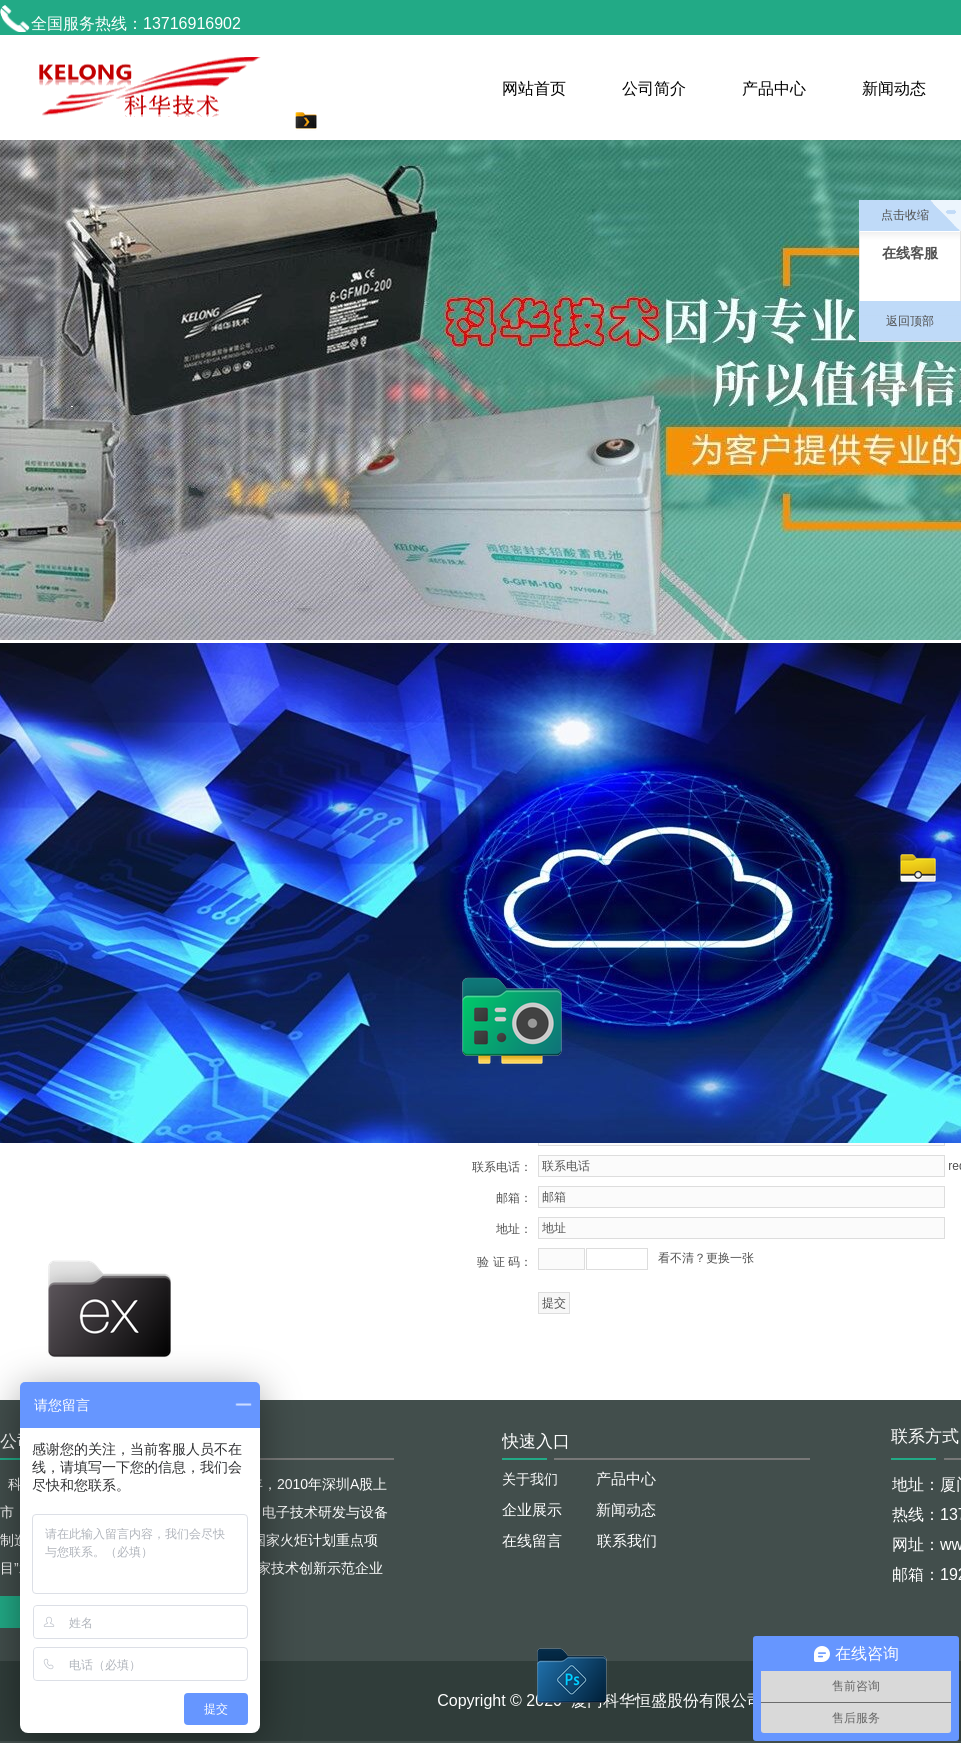 Image resolution: width=961 pixels, height=1743 pixels. Describe the element at coordinates (918, 869) in the screenshot. I see `open folder containing Pokémon-related files` at that location.